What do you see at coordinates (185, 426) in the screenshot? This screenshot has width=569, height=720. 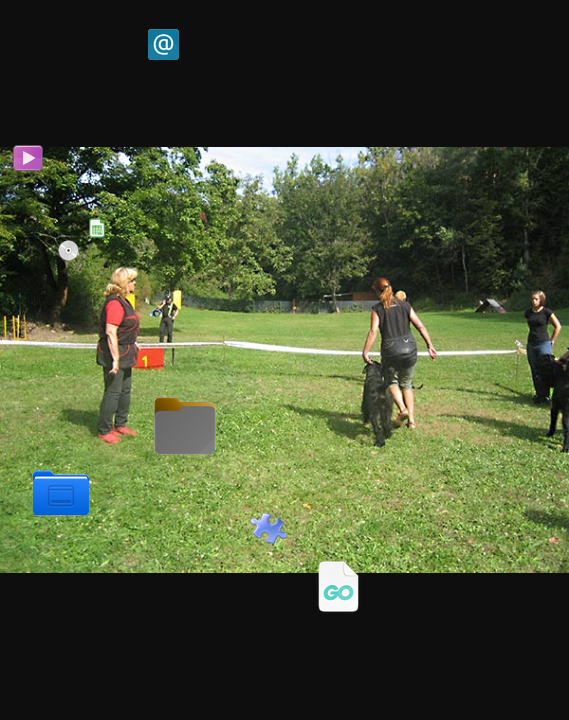 I see `open folder to view contents` at bounding box center [185, 426].